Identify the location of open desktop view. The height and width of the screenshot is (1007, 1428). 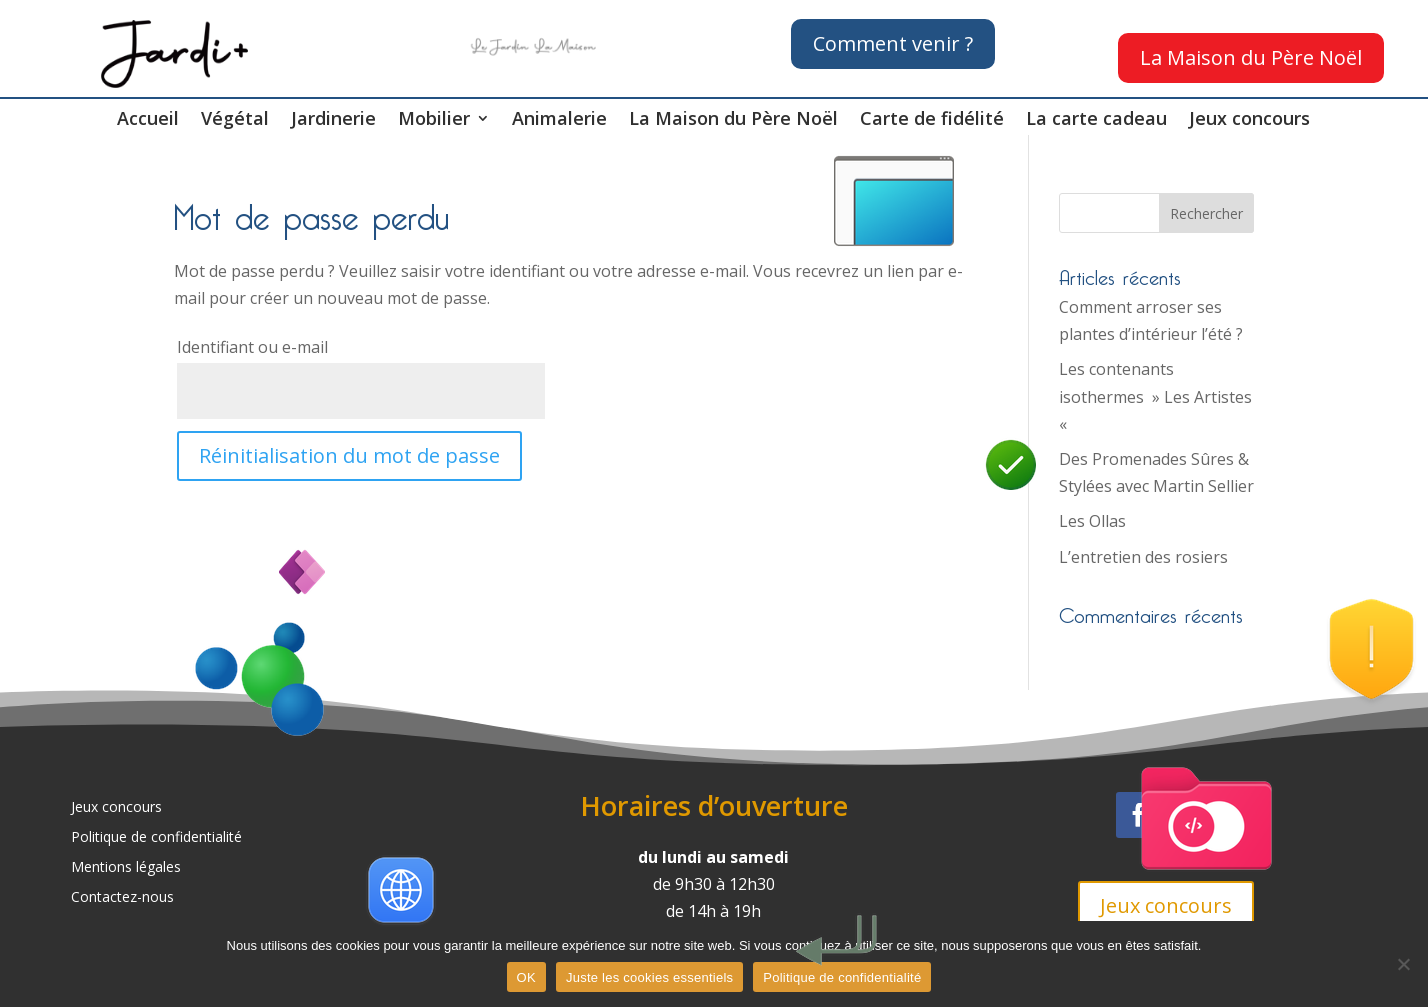
(894, 201).